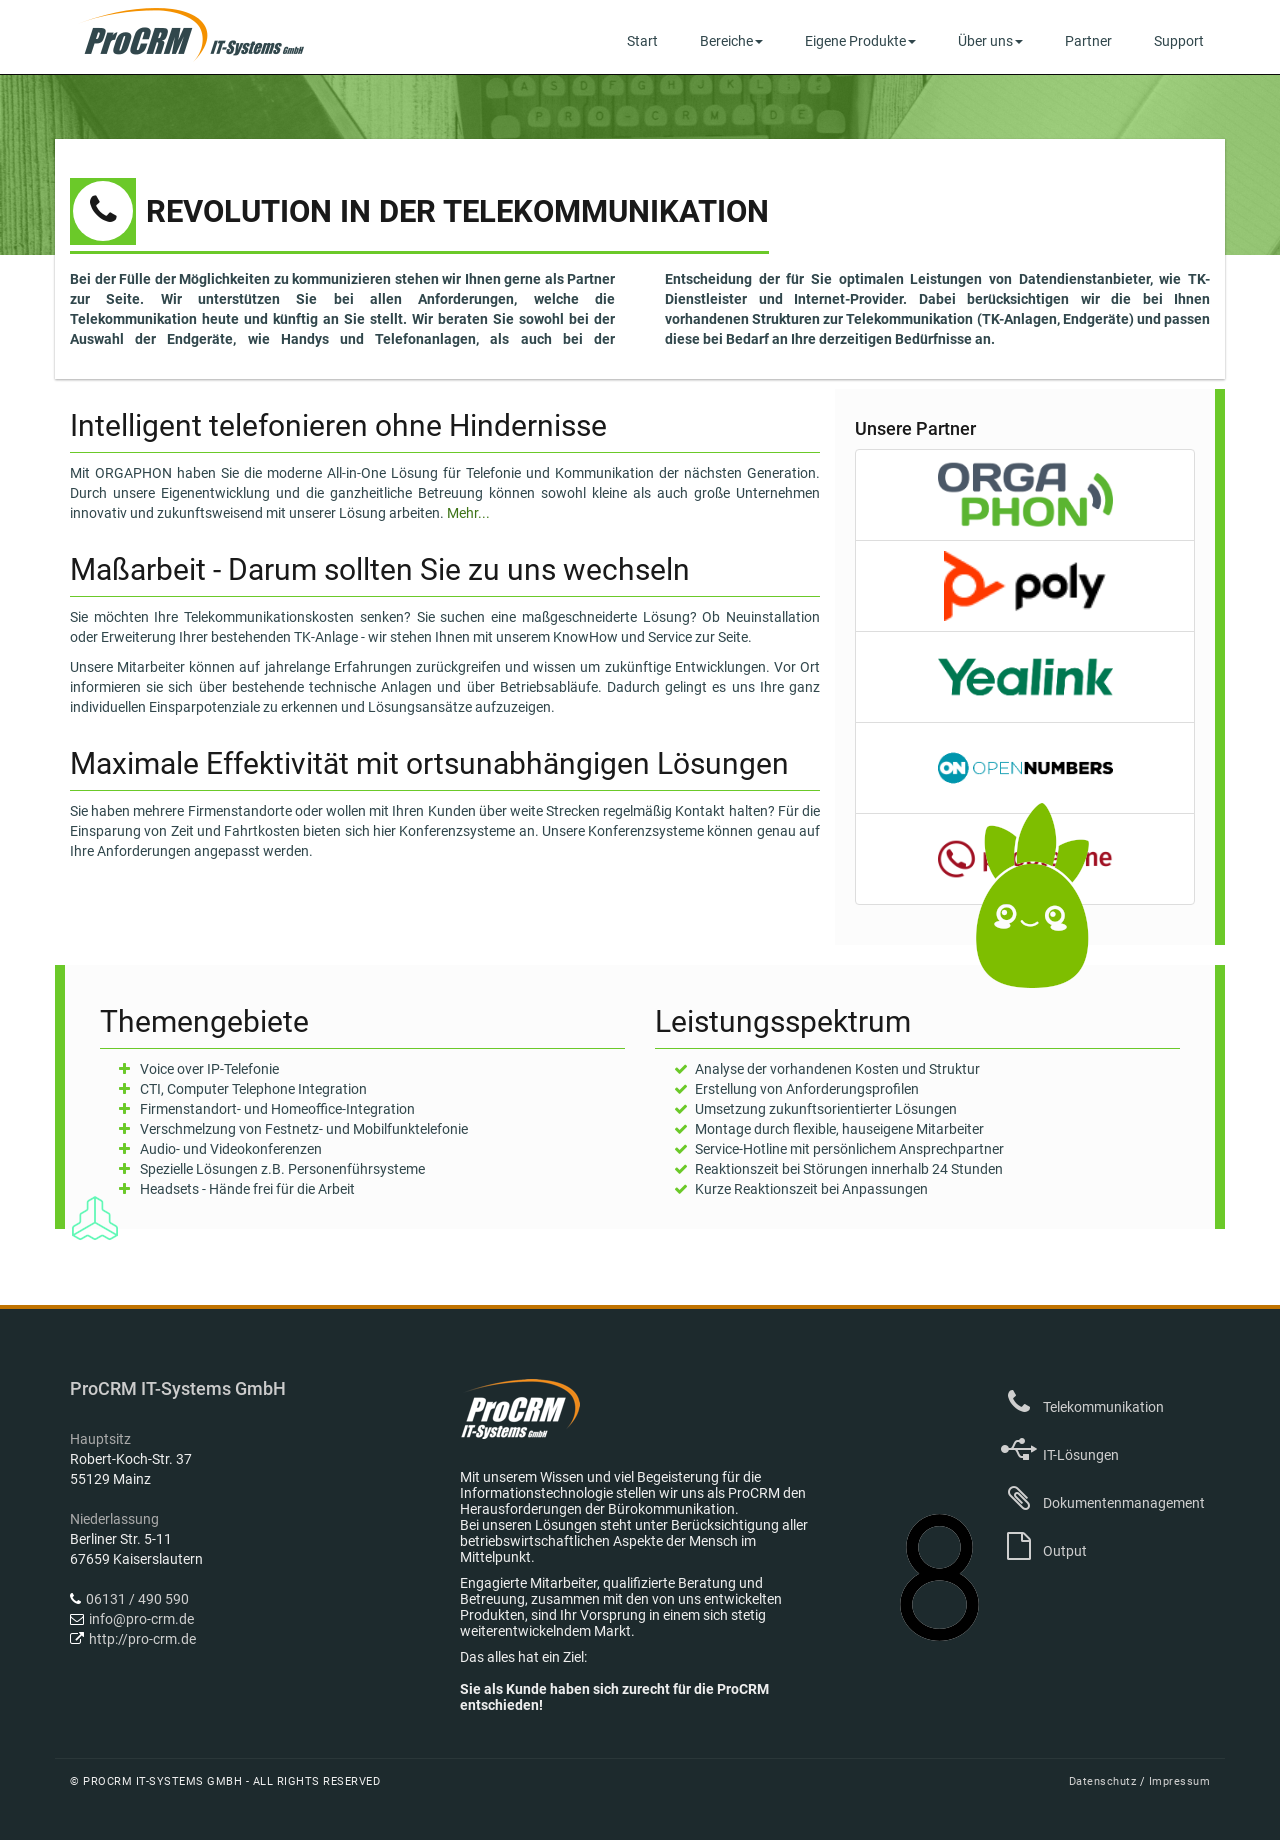  Describe the element at coordinates (95, 1218) in the screenshot. I see `open frontify brand management platform` at that location.